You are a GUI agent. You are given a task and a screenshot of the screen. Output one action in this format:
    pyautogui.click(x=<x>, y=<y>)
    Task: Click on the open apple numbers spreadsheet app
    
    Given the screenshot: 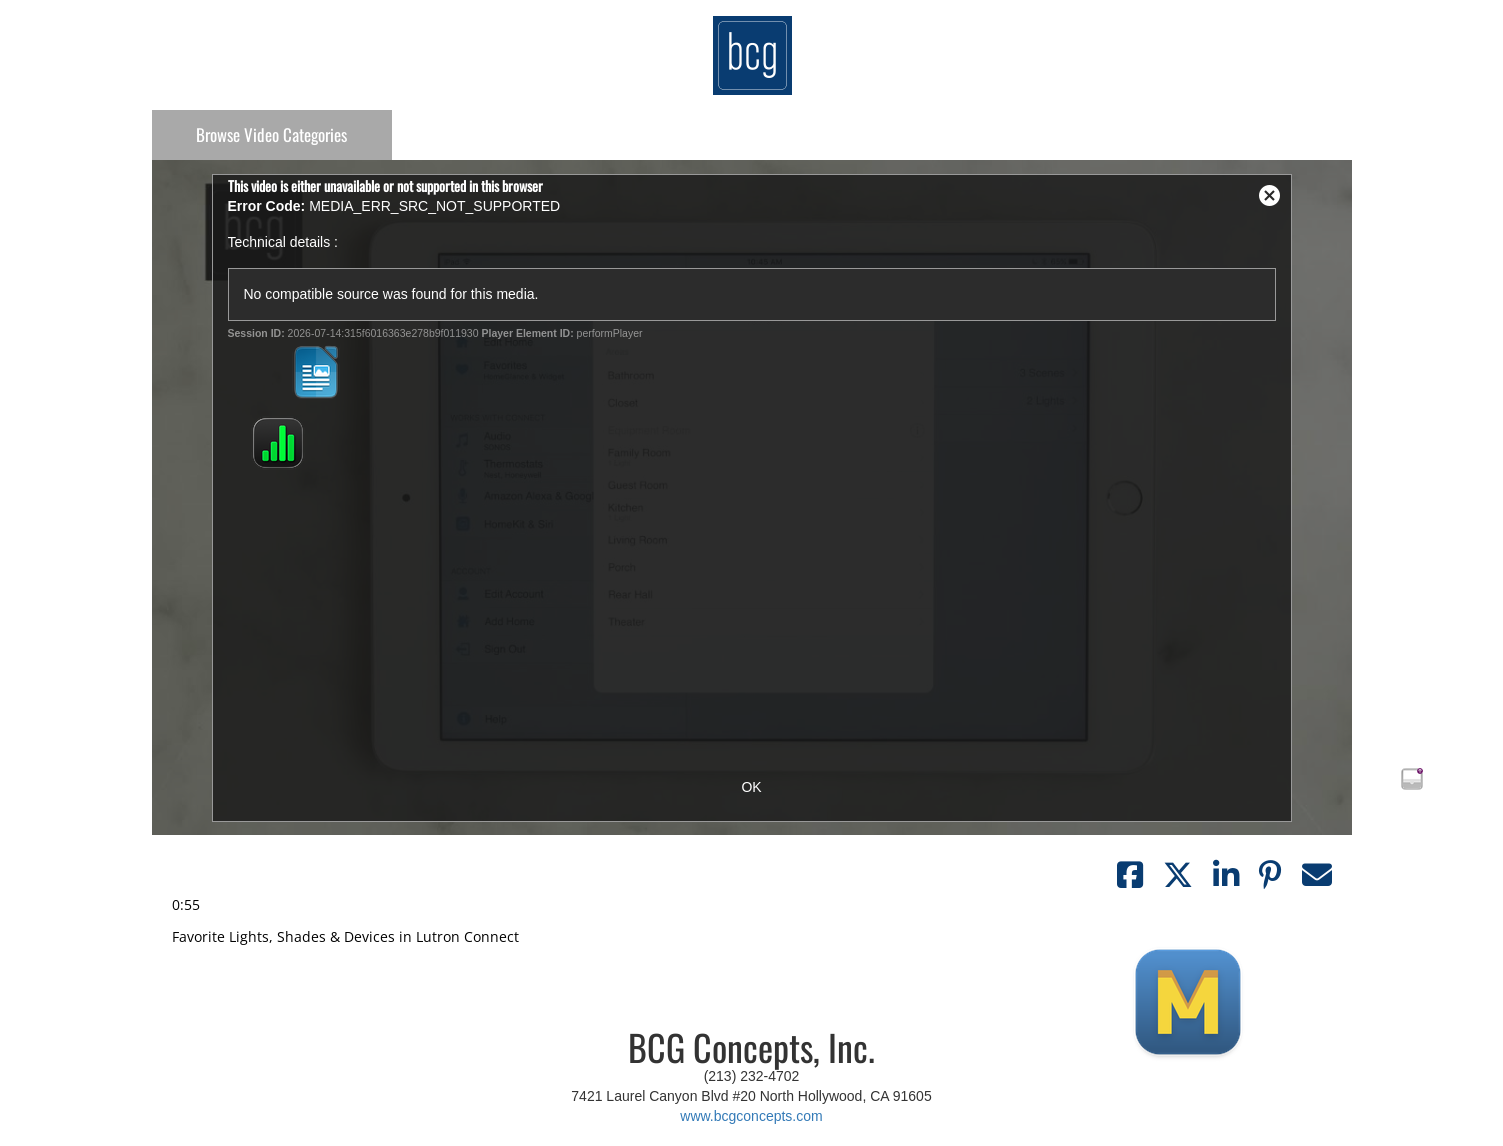 What is the action you would take?
    pyautogui.click(x=278, y=443)
    